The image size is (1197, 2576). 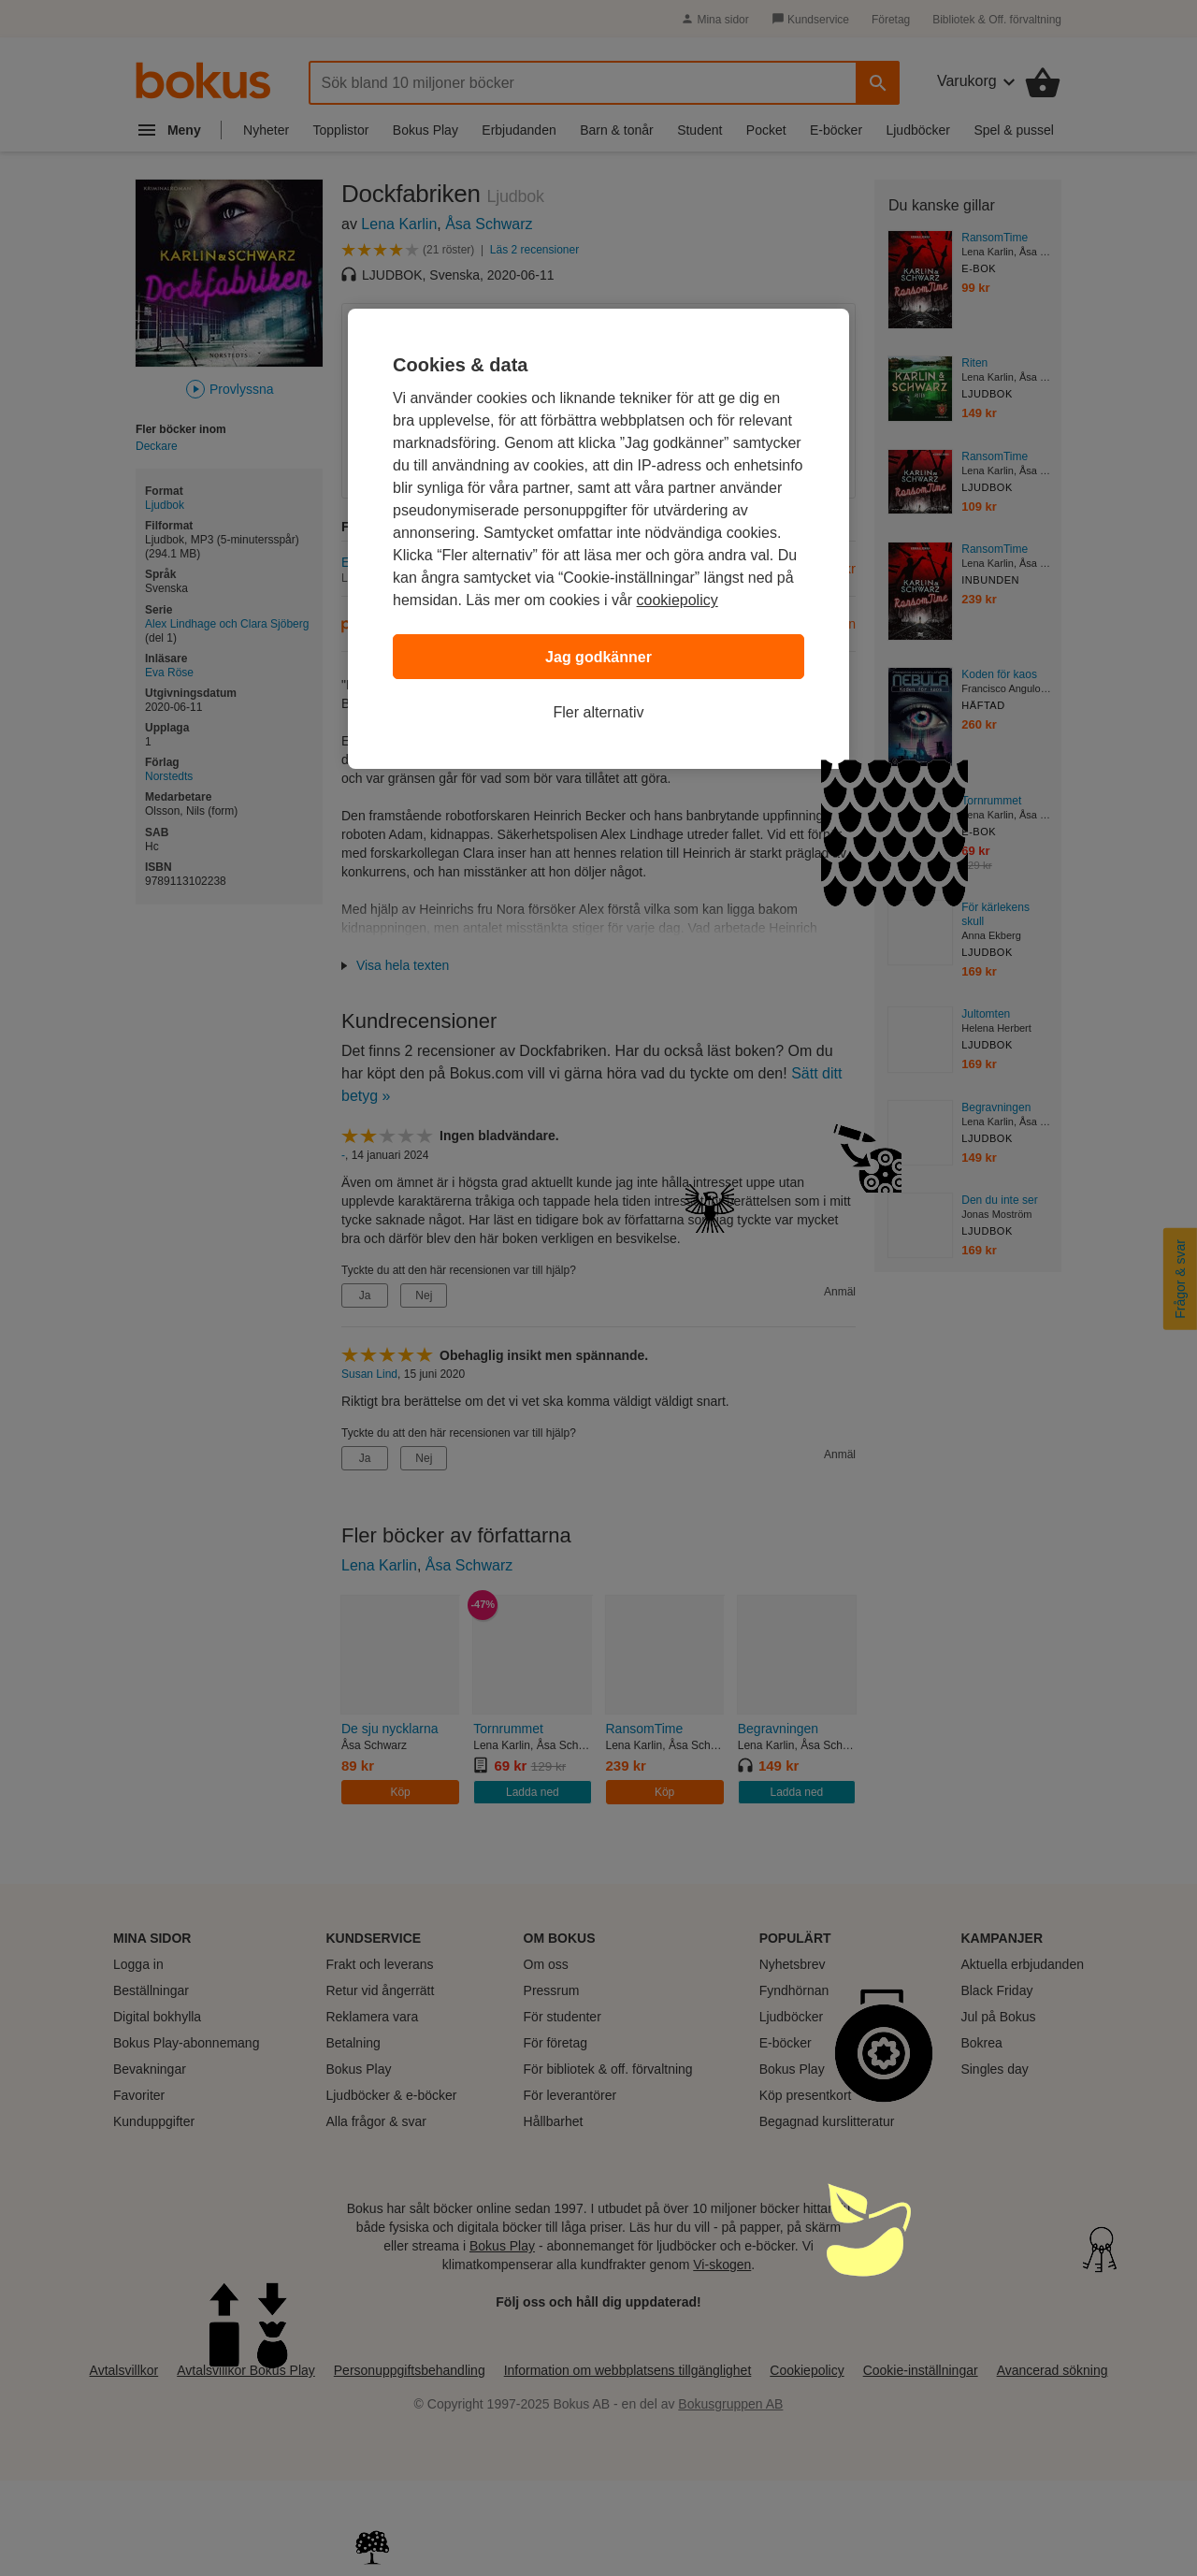 What do you see at coordinates (710, 1208) in the screenshot?
I see `select hawk or eagle team emblem` at bounding box center [710, 1208].